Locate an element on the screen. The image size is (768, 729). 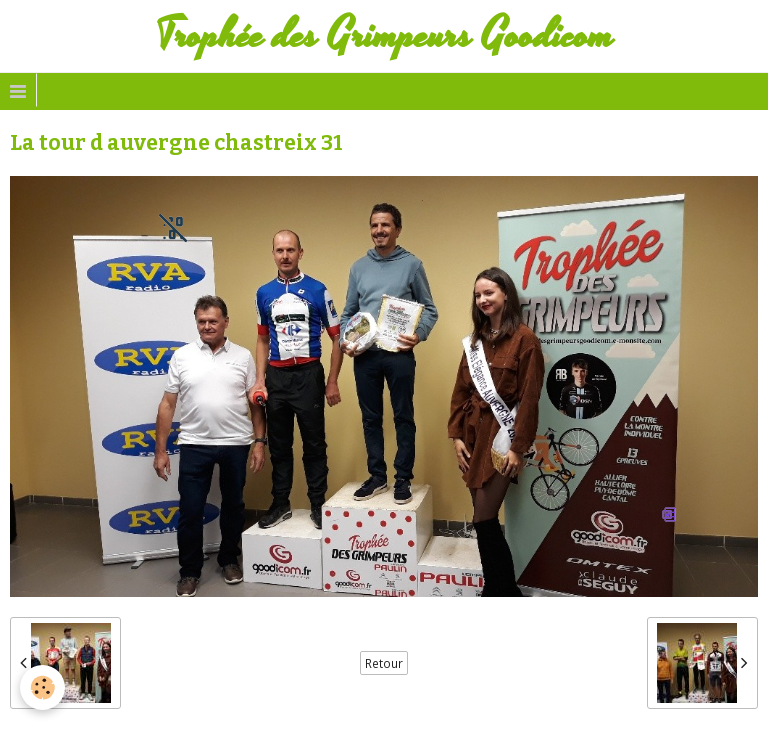
open microsoft word is located at coordinates (669, 514).